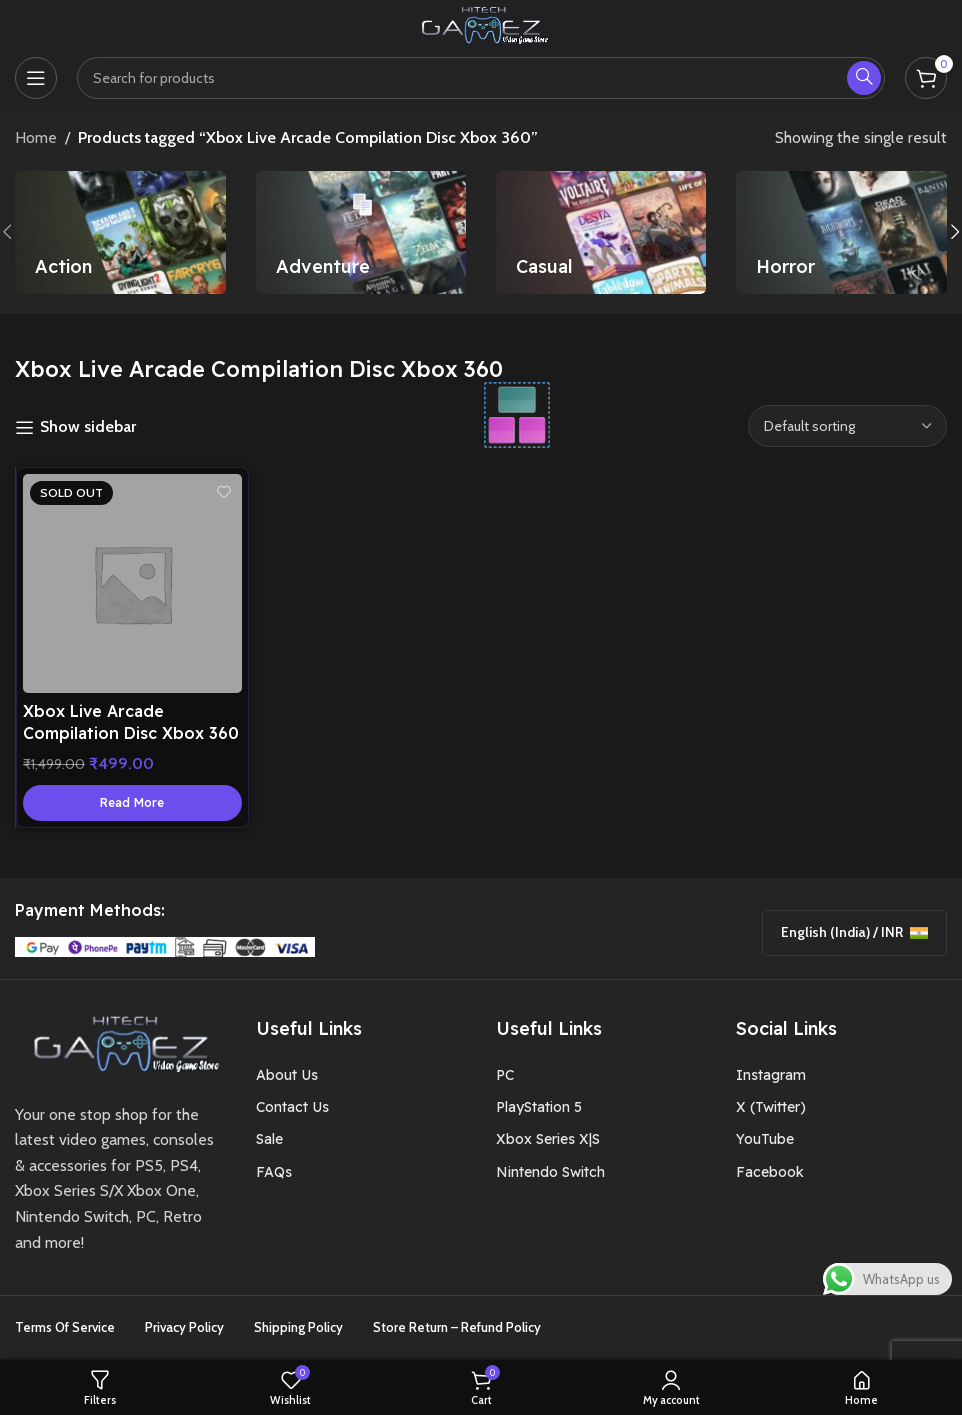 The height and width of the screenshot is (1415, 962). I want to click on copy selected content to clipboard, so click(362, 204).